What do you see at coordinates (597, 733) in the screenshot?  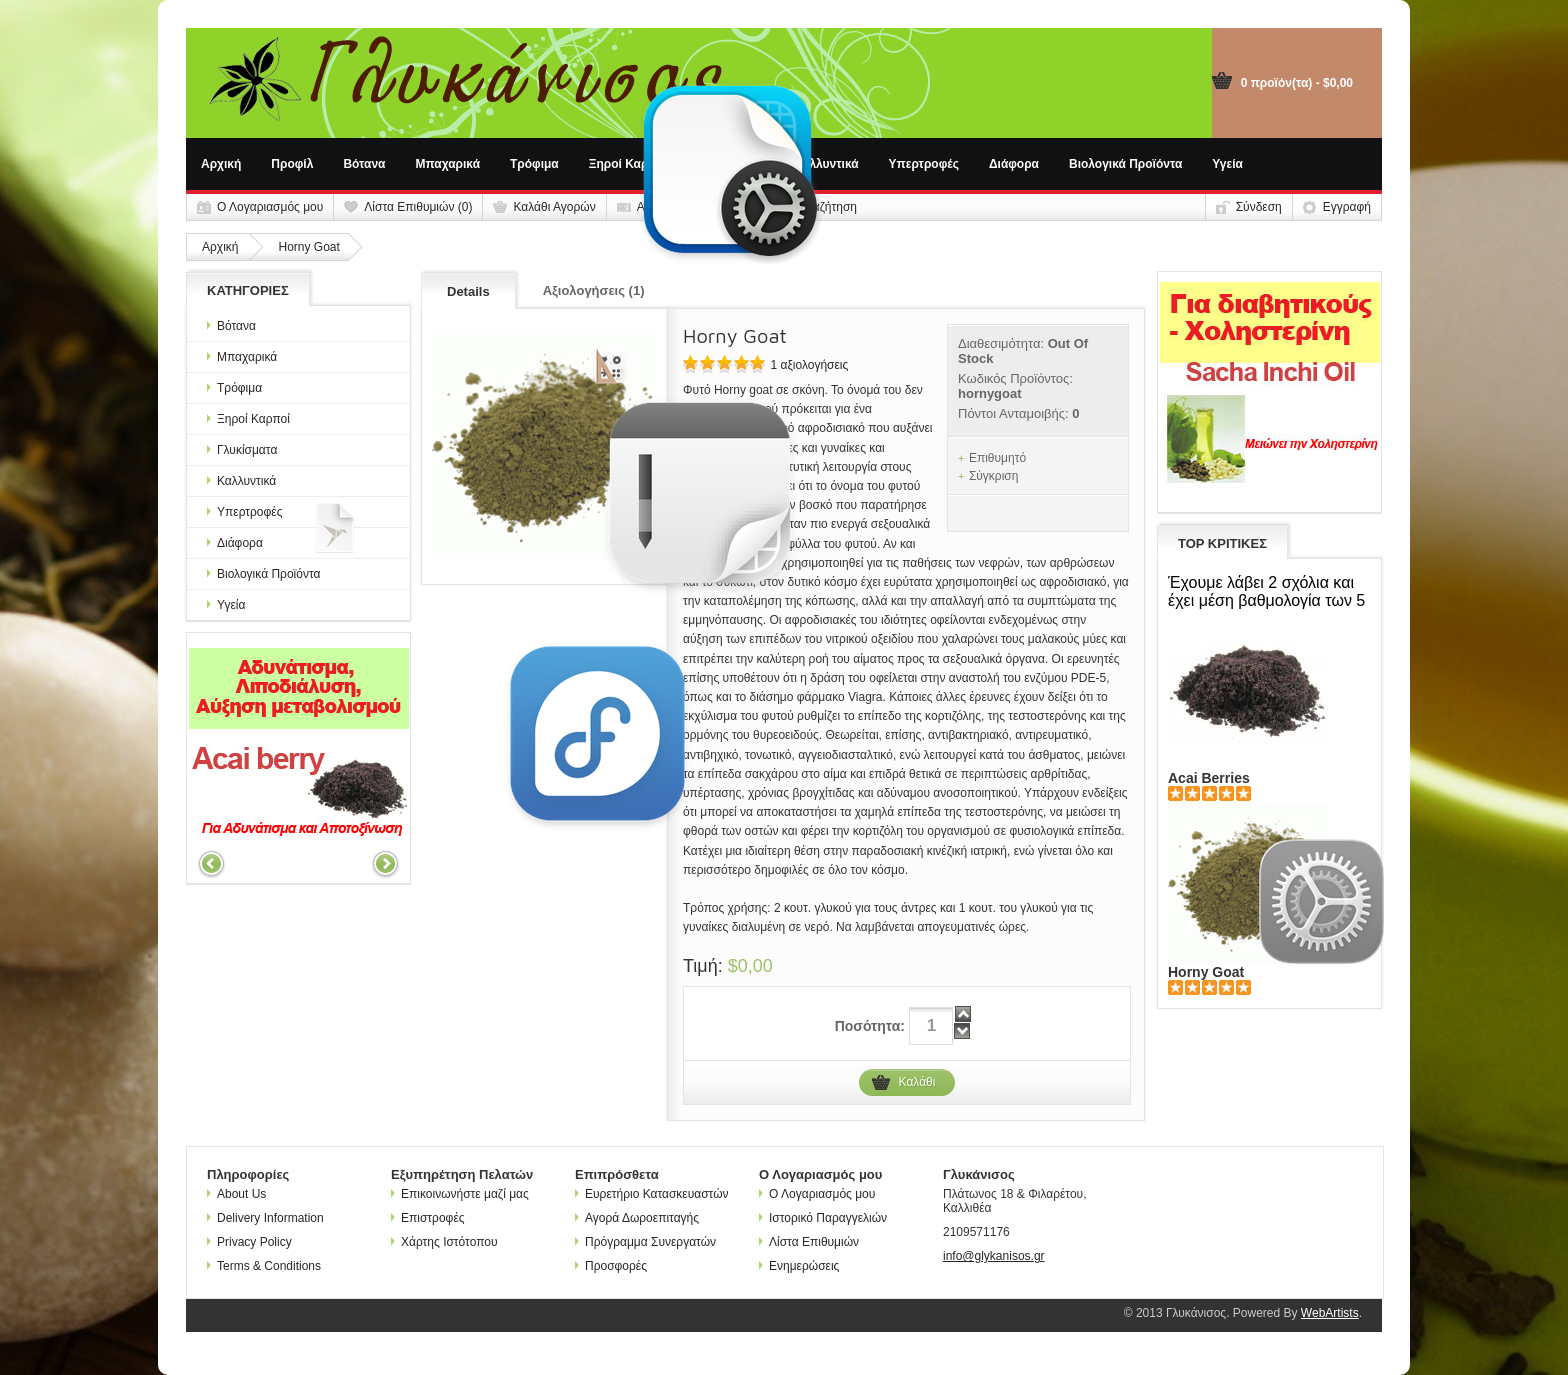 I see `open the fedora linux application` at bounding box center [597, 733].